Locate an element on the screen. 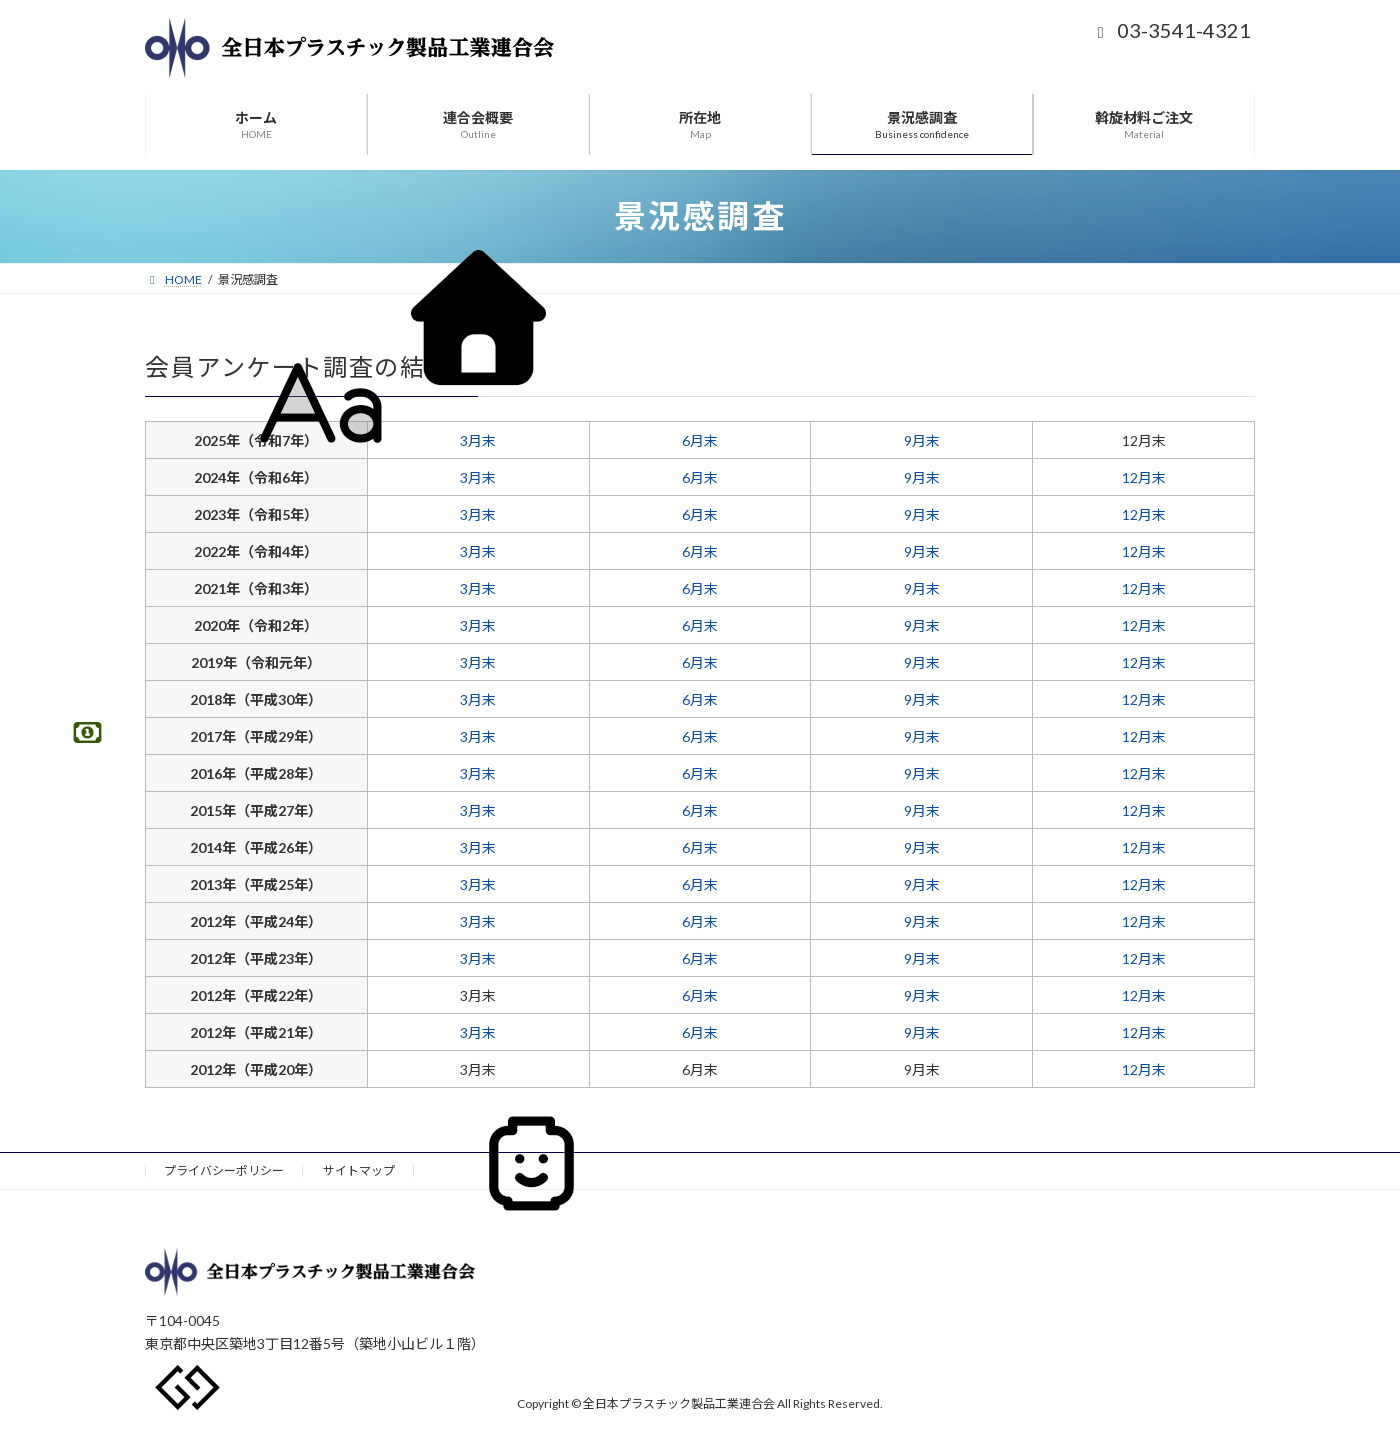 This screenshot has height=1438, width=1400. adjust font or text size settings is located at coordinates (323, 405).